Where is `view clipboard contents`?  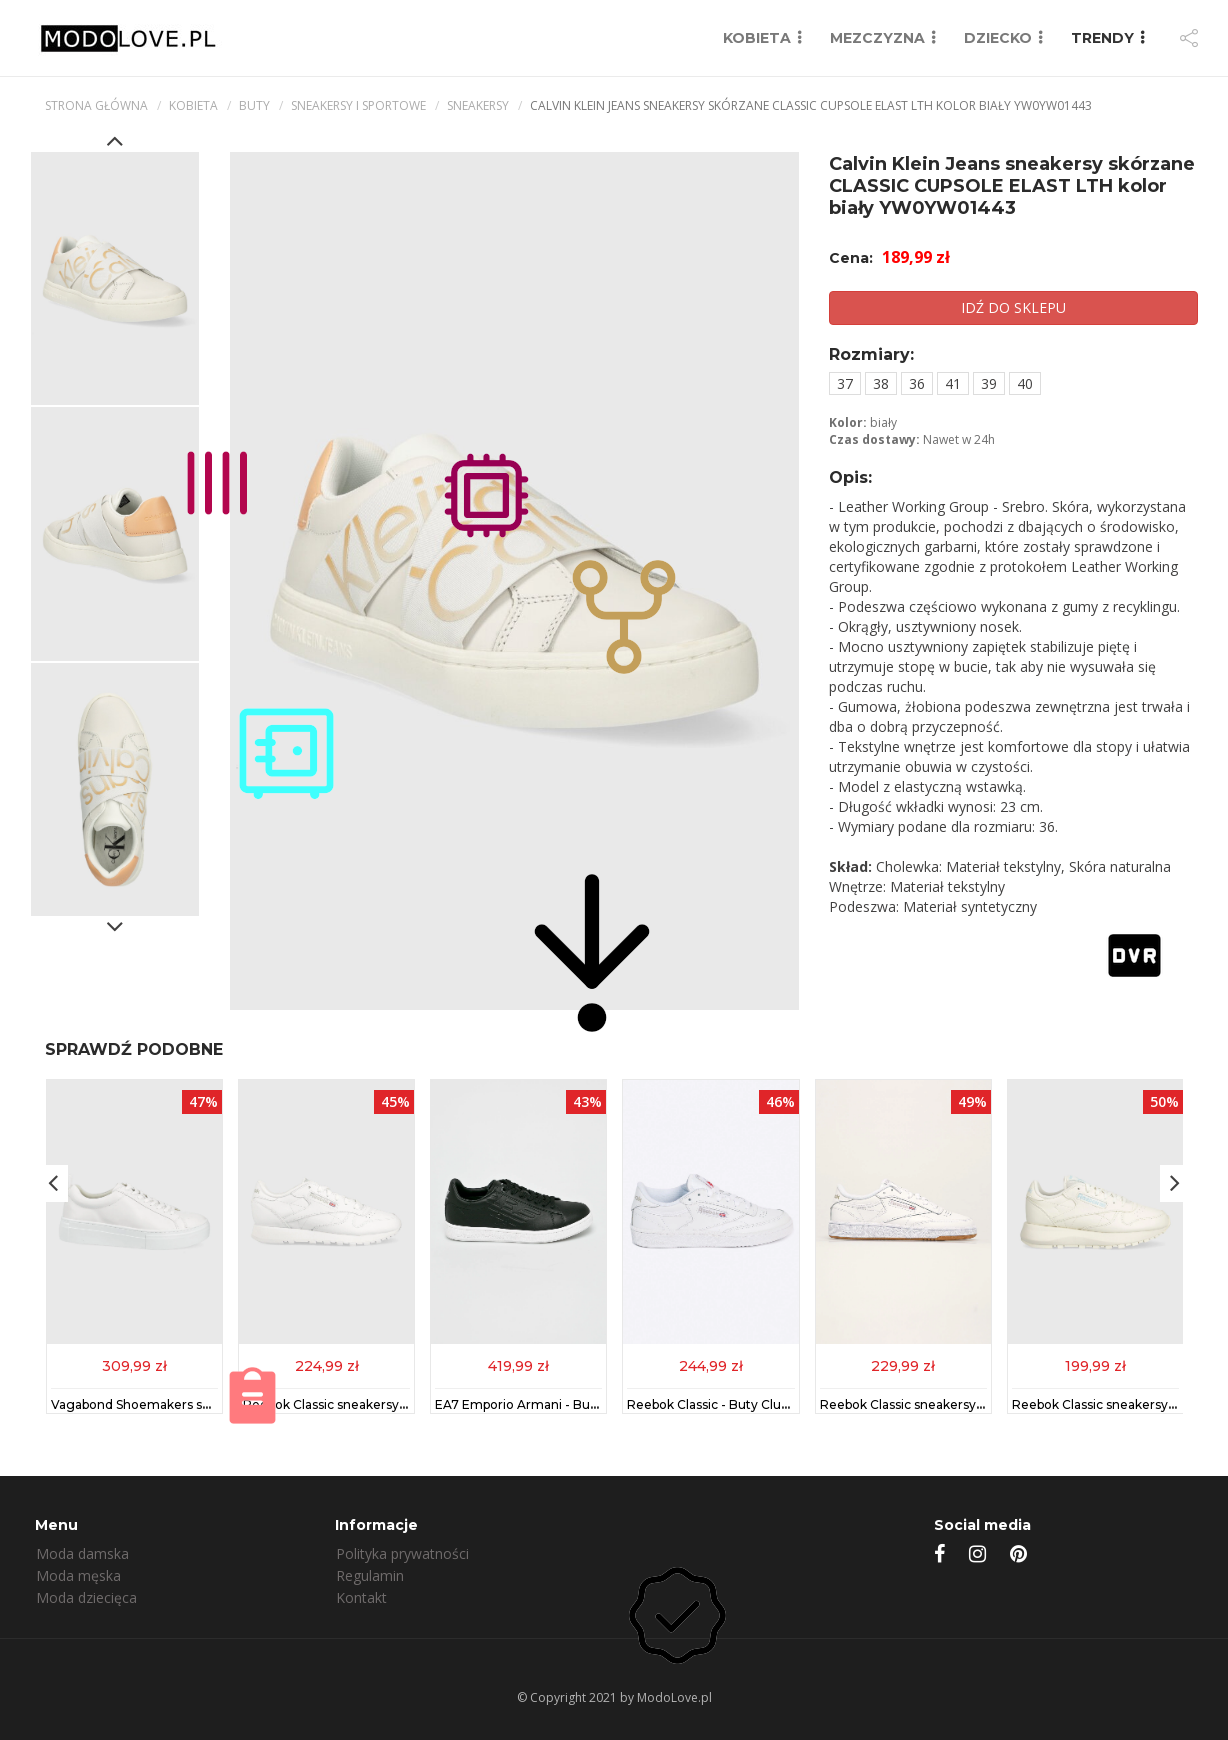 view clipboard contents is located at coordinates (252, 1396).